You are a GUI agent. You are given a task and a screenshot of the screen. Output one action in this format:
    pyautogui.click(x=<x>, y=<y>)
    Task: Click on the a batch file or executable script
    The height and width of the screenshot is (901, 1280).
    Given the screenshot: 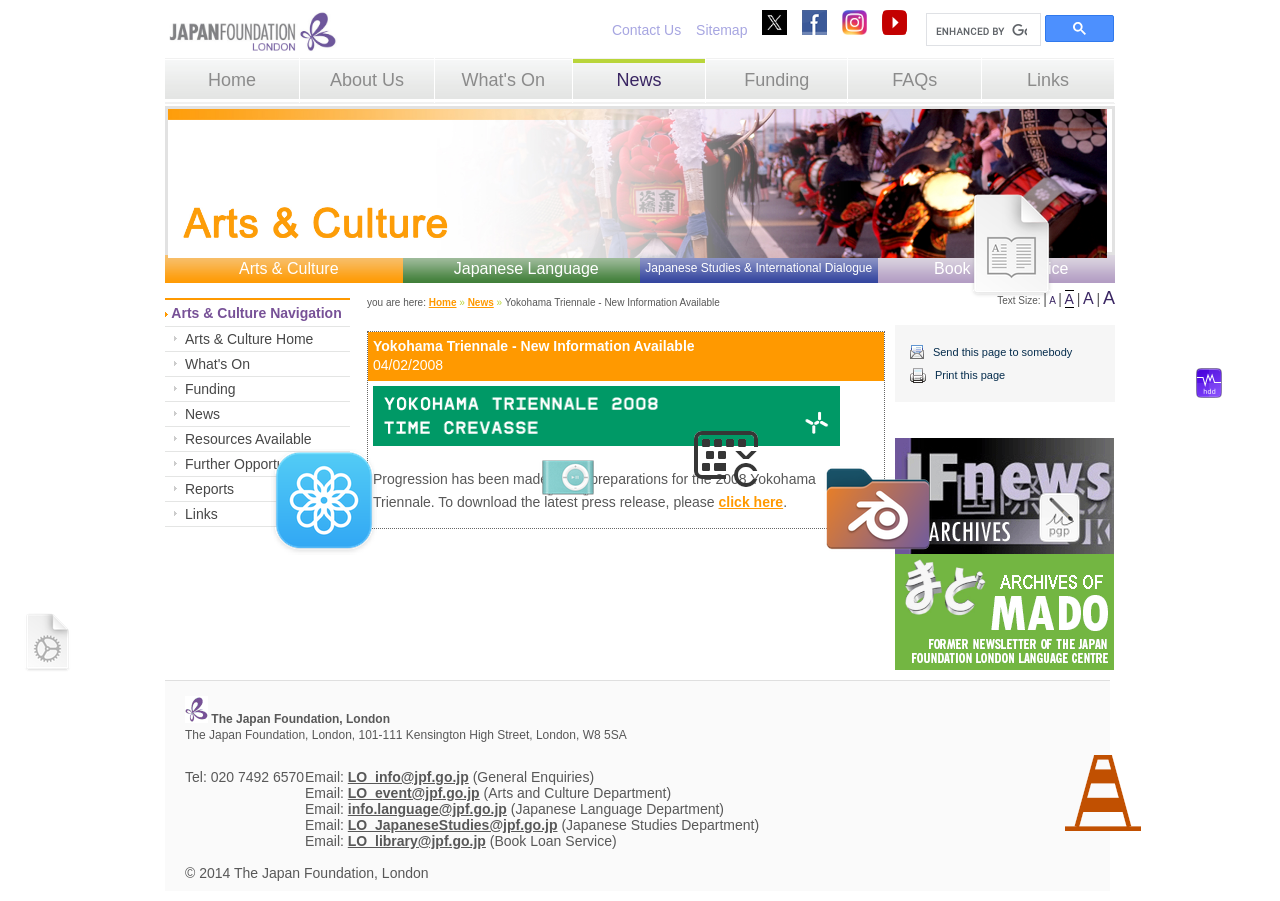 What is the action you would take?
    pyautogui.click(x=47, y=642)
    